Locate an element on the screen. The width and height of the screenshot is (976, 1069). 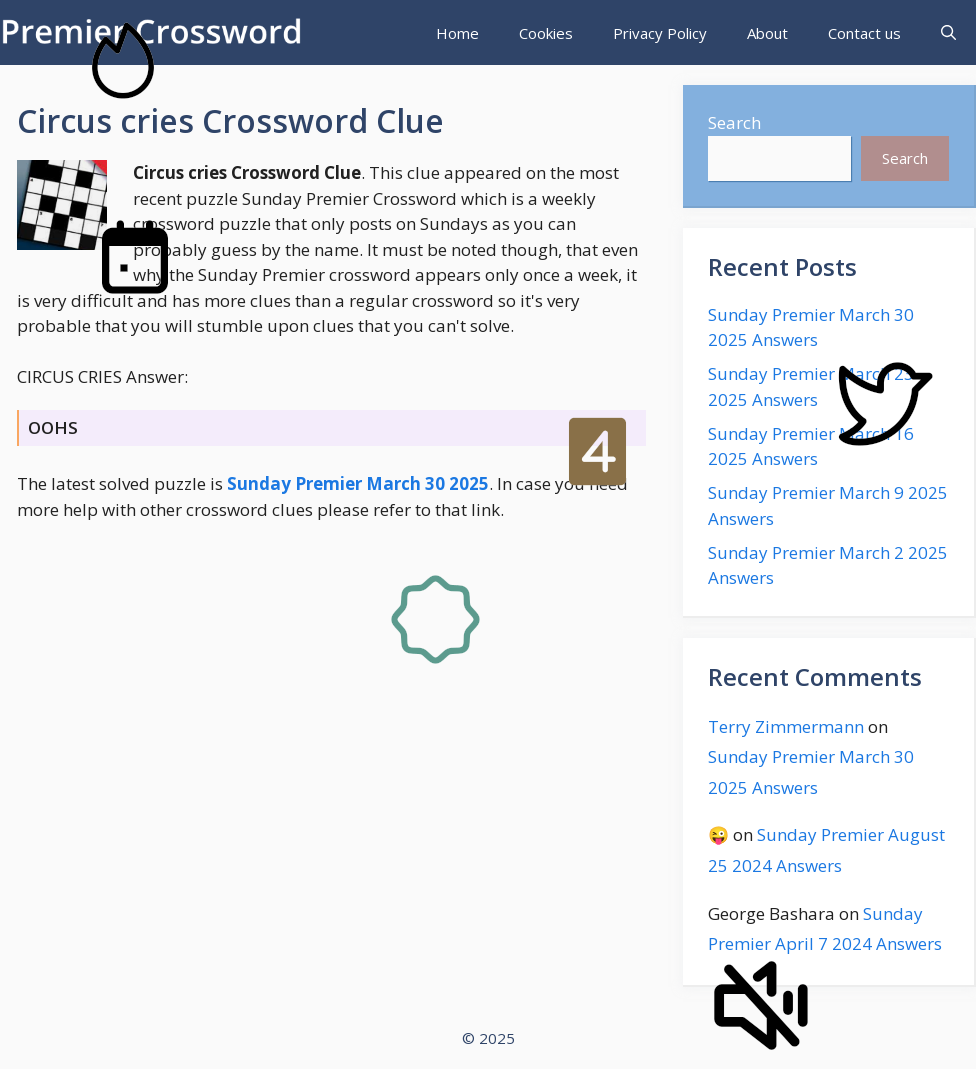
indicates trending or hot content is located at coordinates (123, 62).